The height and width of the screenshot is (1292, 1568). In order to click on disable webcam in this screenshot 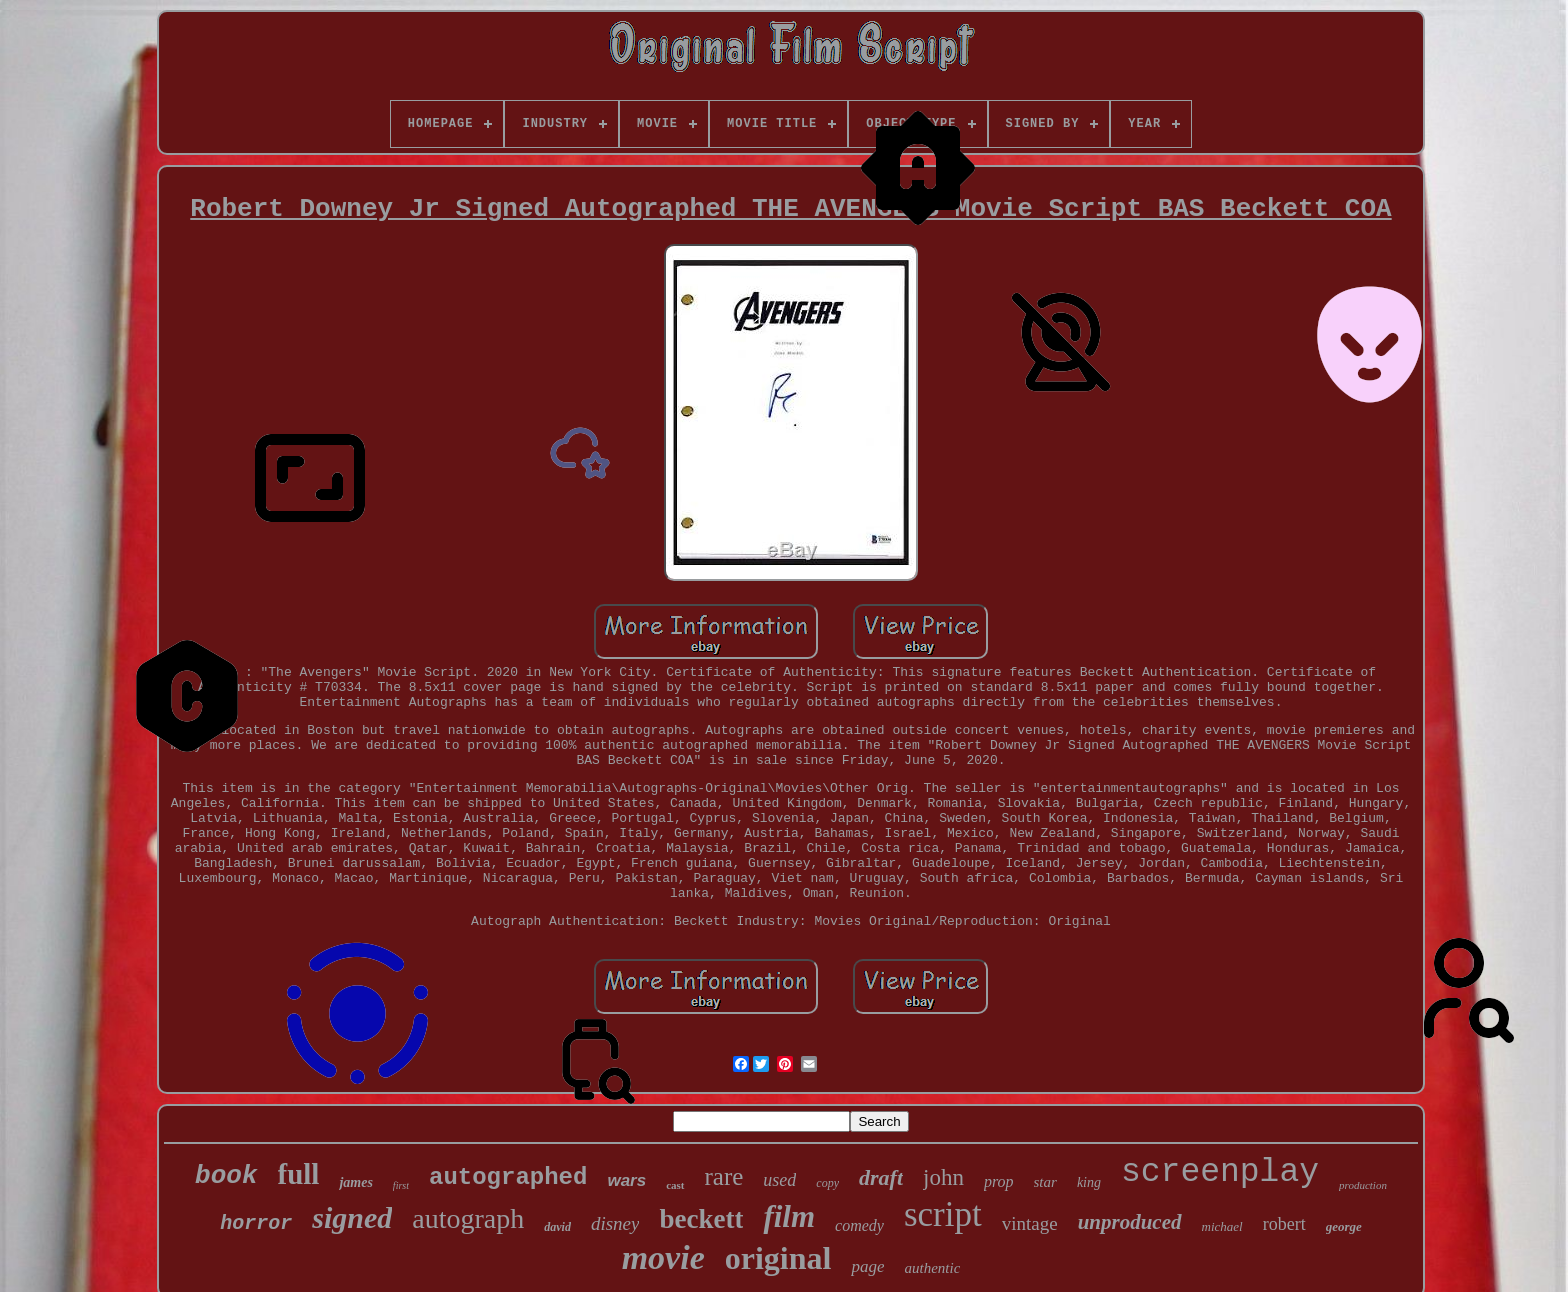, I will do `click(1061, 342)`.